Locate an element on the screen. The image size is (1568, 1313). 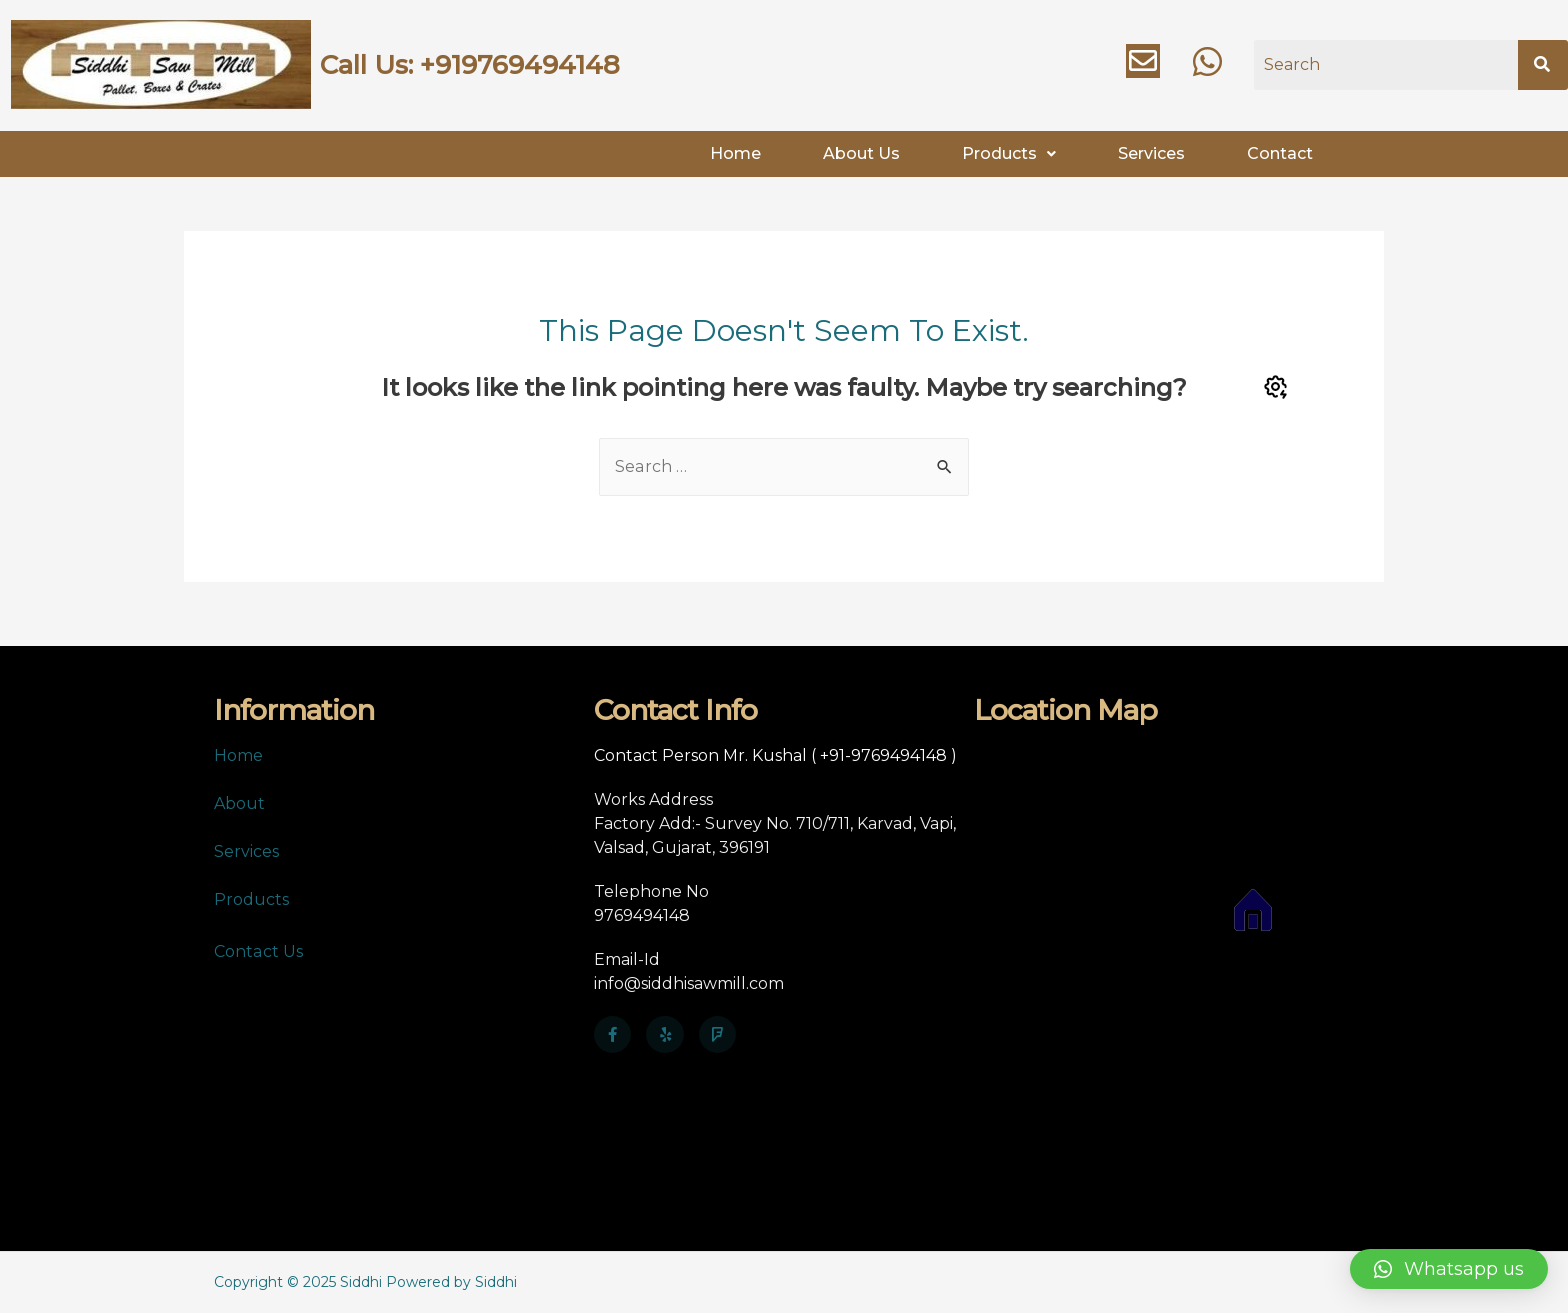
access power or performance settings is located at coordinates (1275, 386).